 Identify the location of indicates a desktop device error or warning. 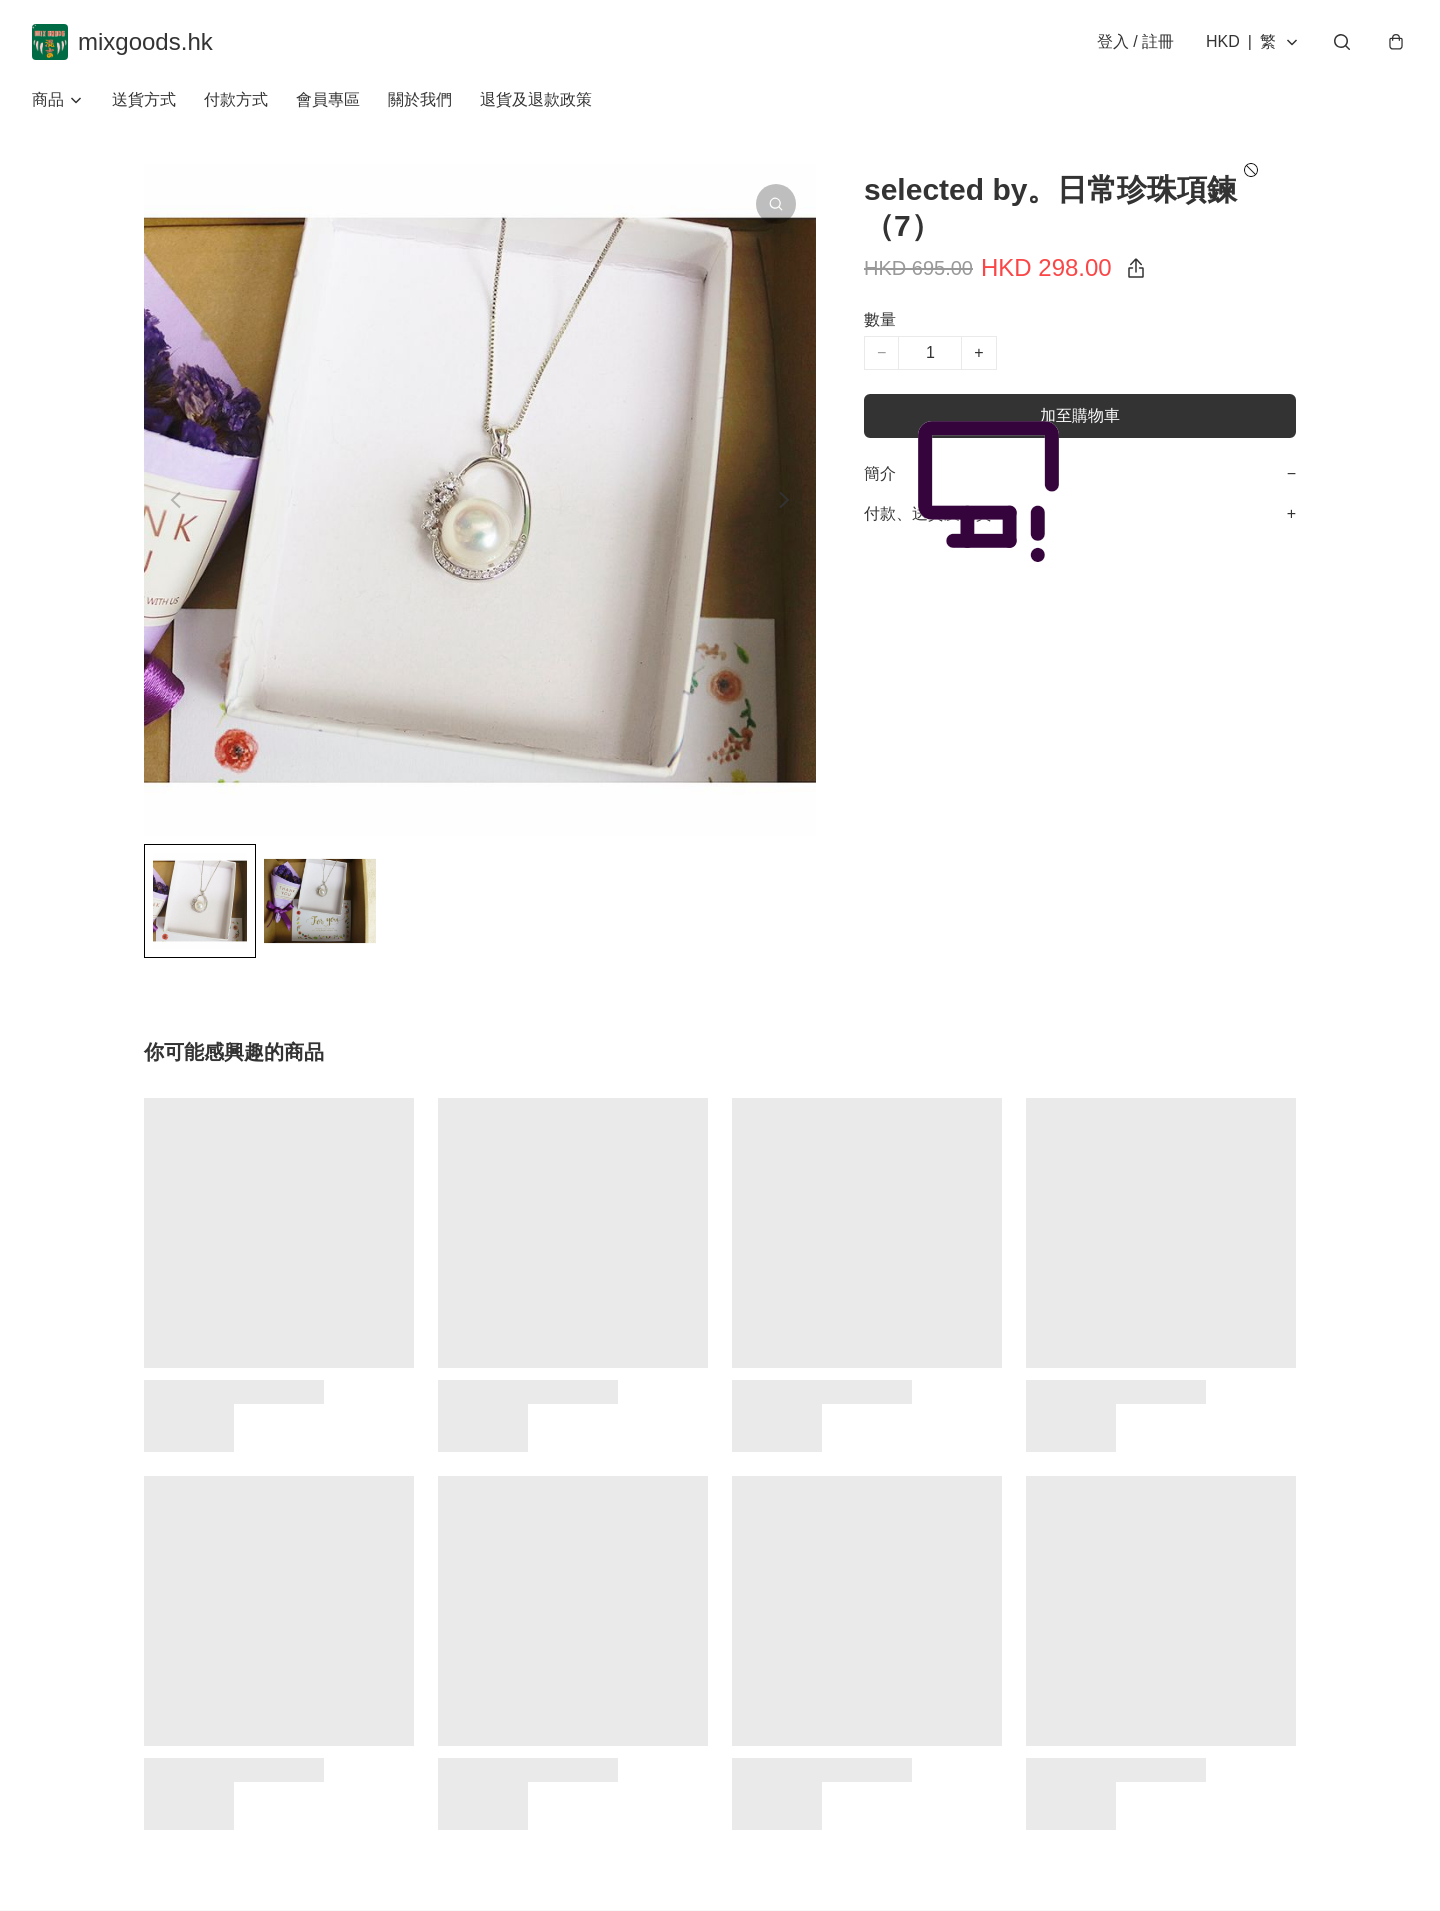
(988, 484).